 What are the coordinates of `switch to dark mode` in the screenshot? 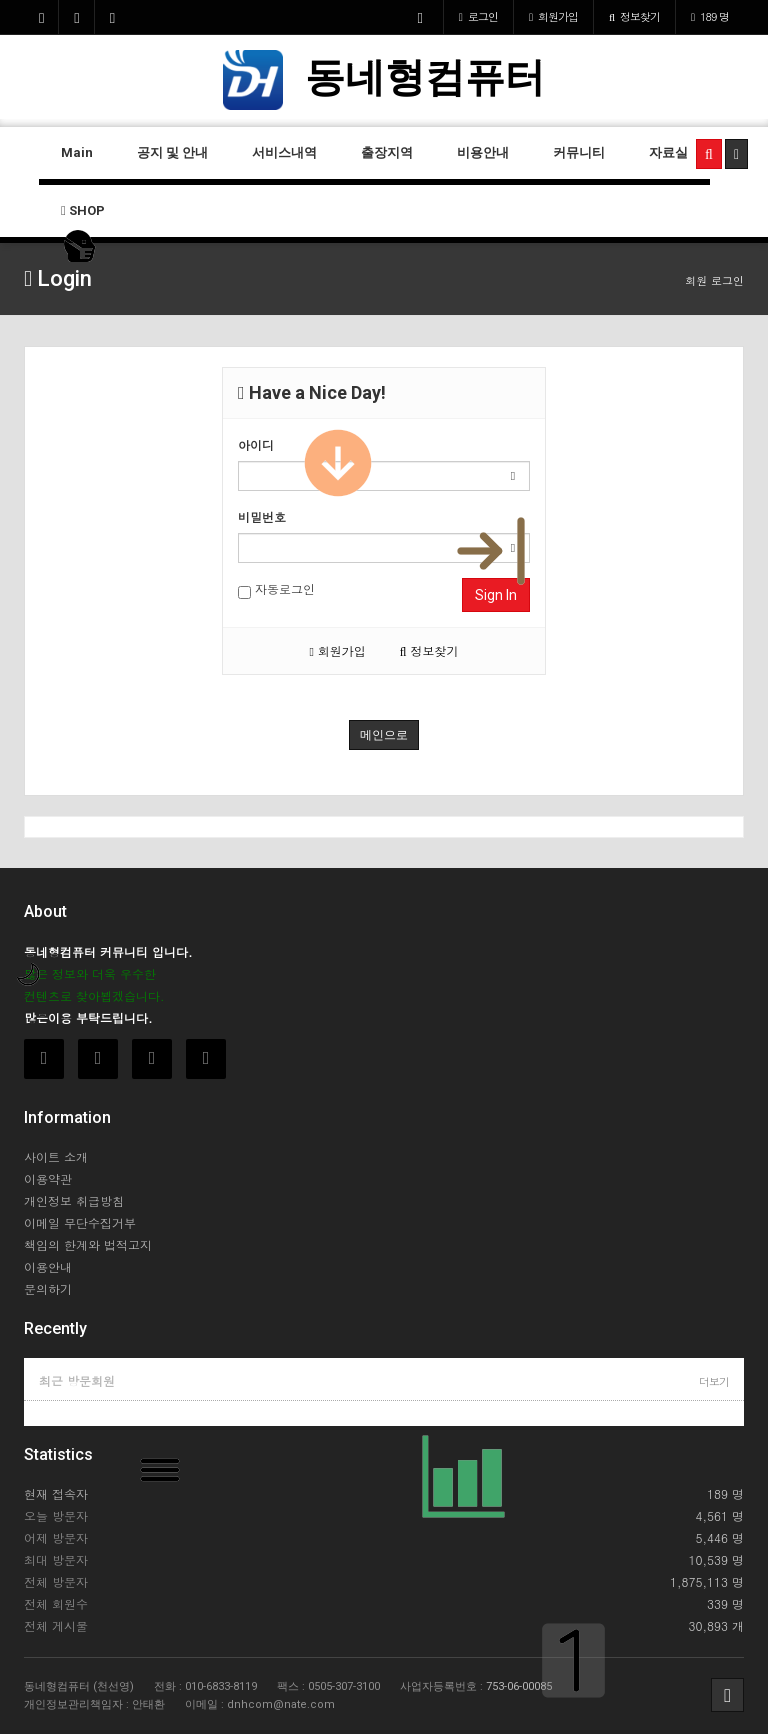 It's located at (28, 974).